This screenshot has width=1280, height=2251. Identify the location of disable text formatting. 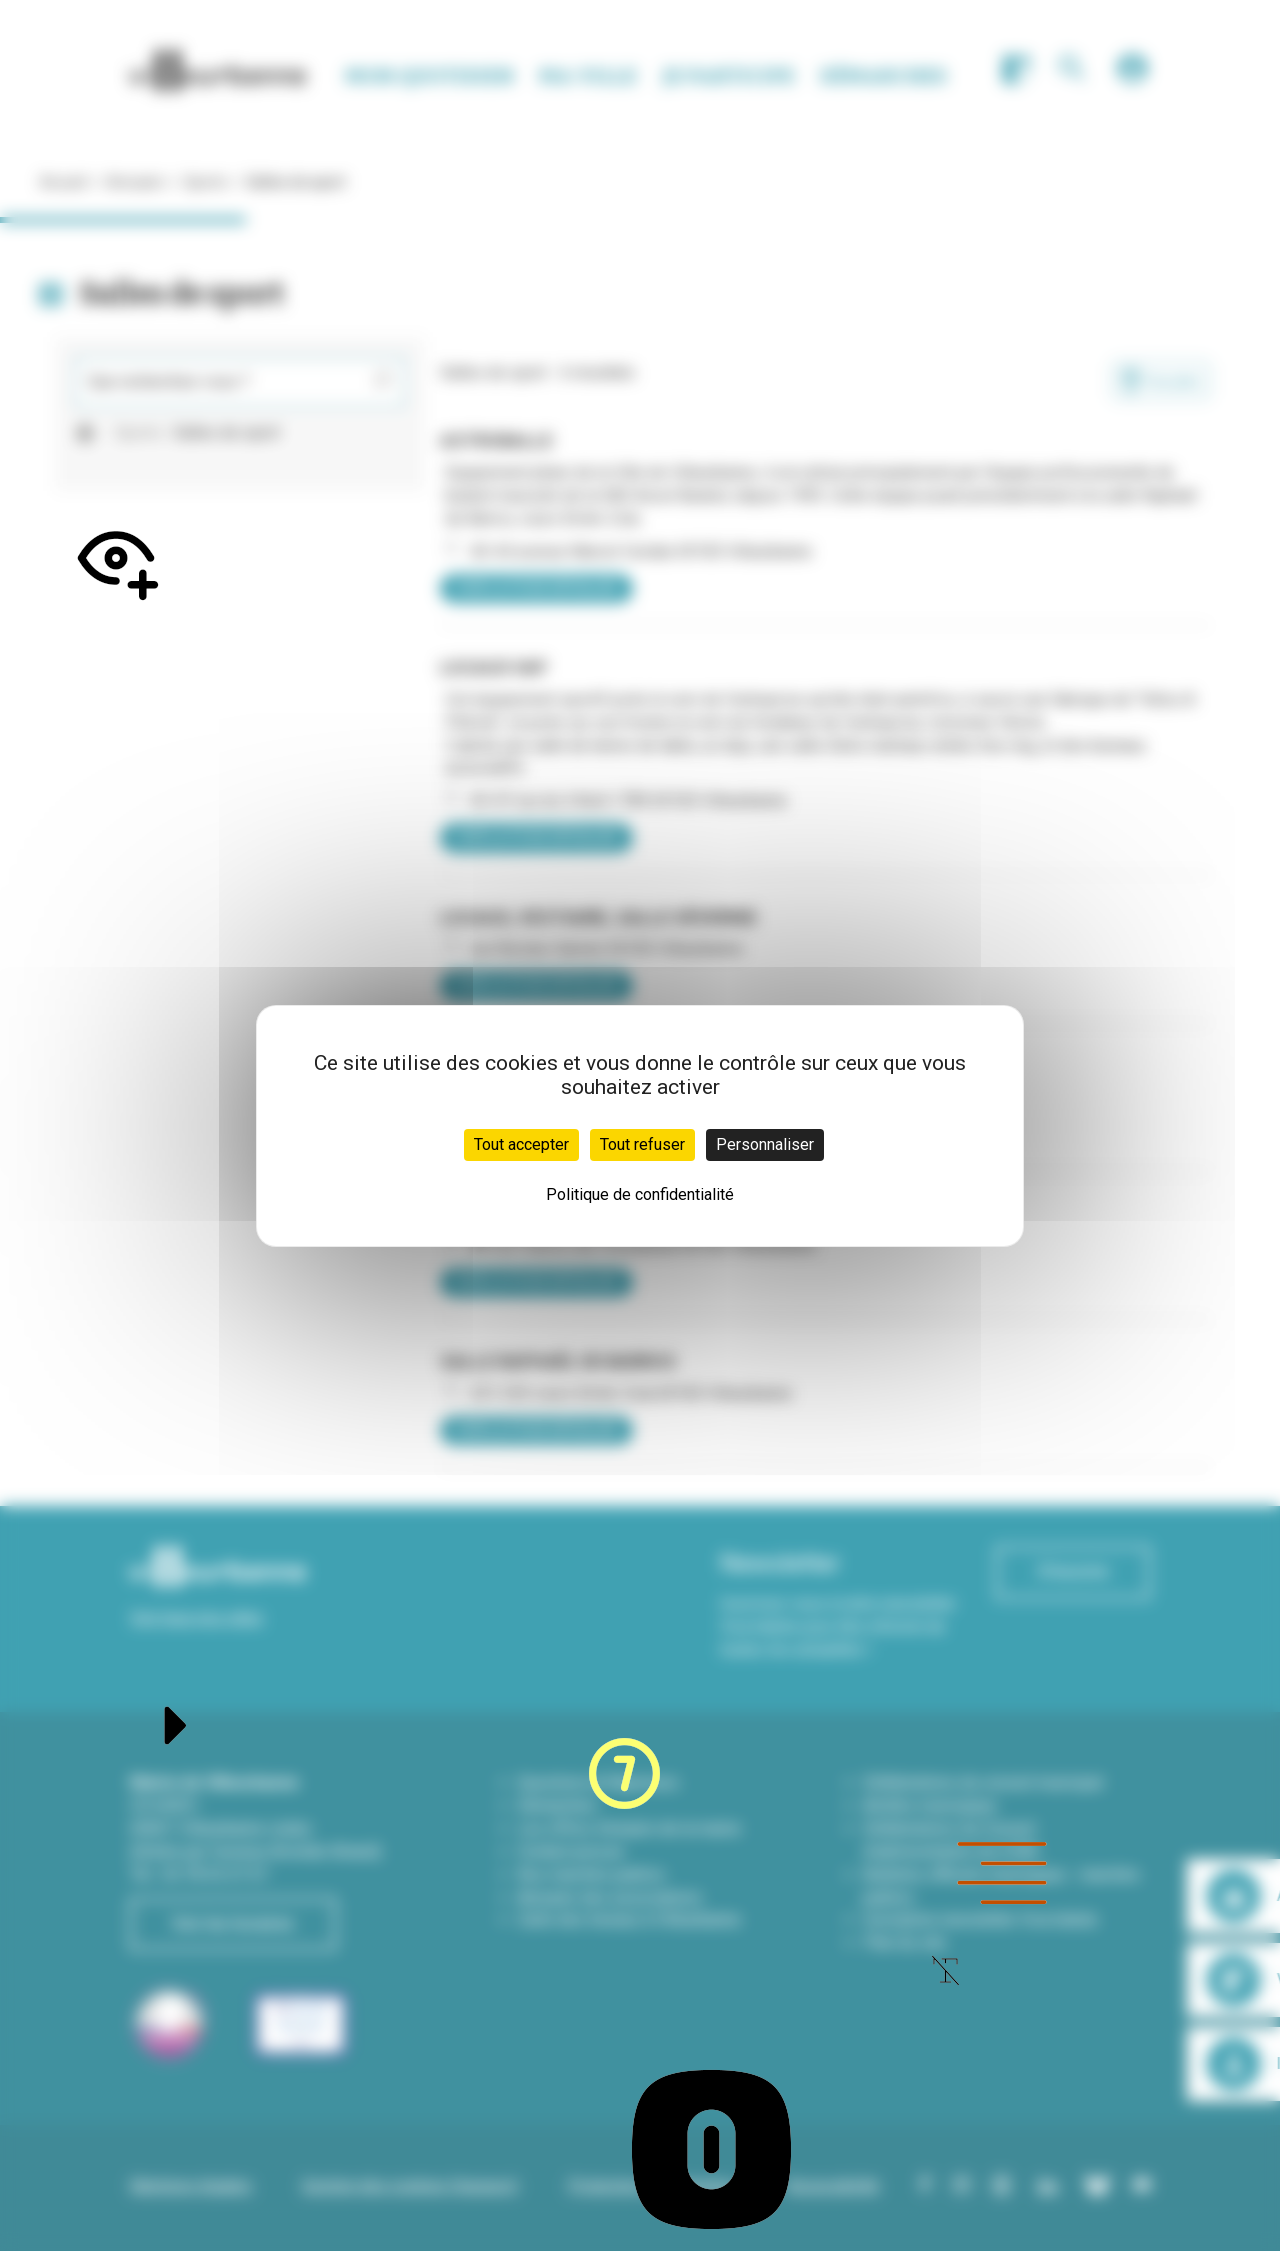
(945, 1970).